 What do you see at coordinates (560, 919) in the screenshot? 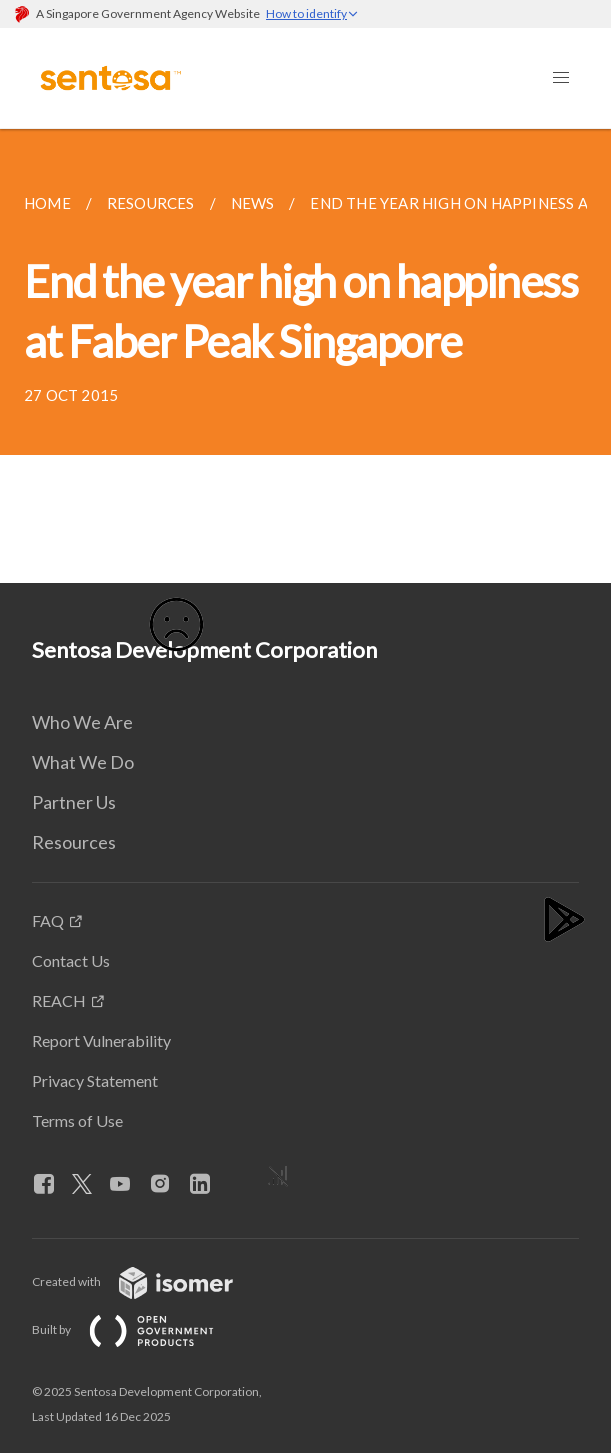
I see `open google play store` at bounding box center [560, 919].